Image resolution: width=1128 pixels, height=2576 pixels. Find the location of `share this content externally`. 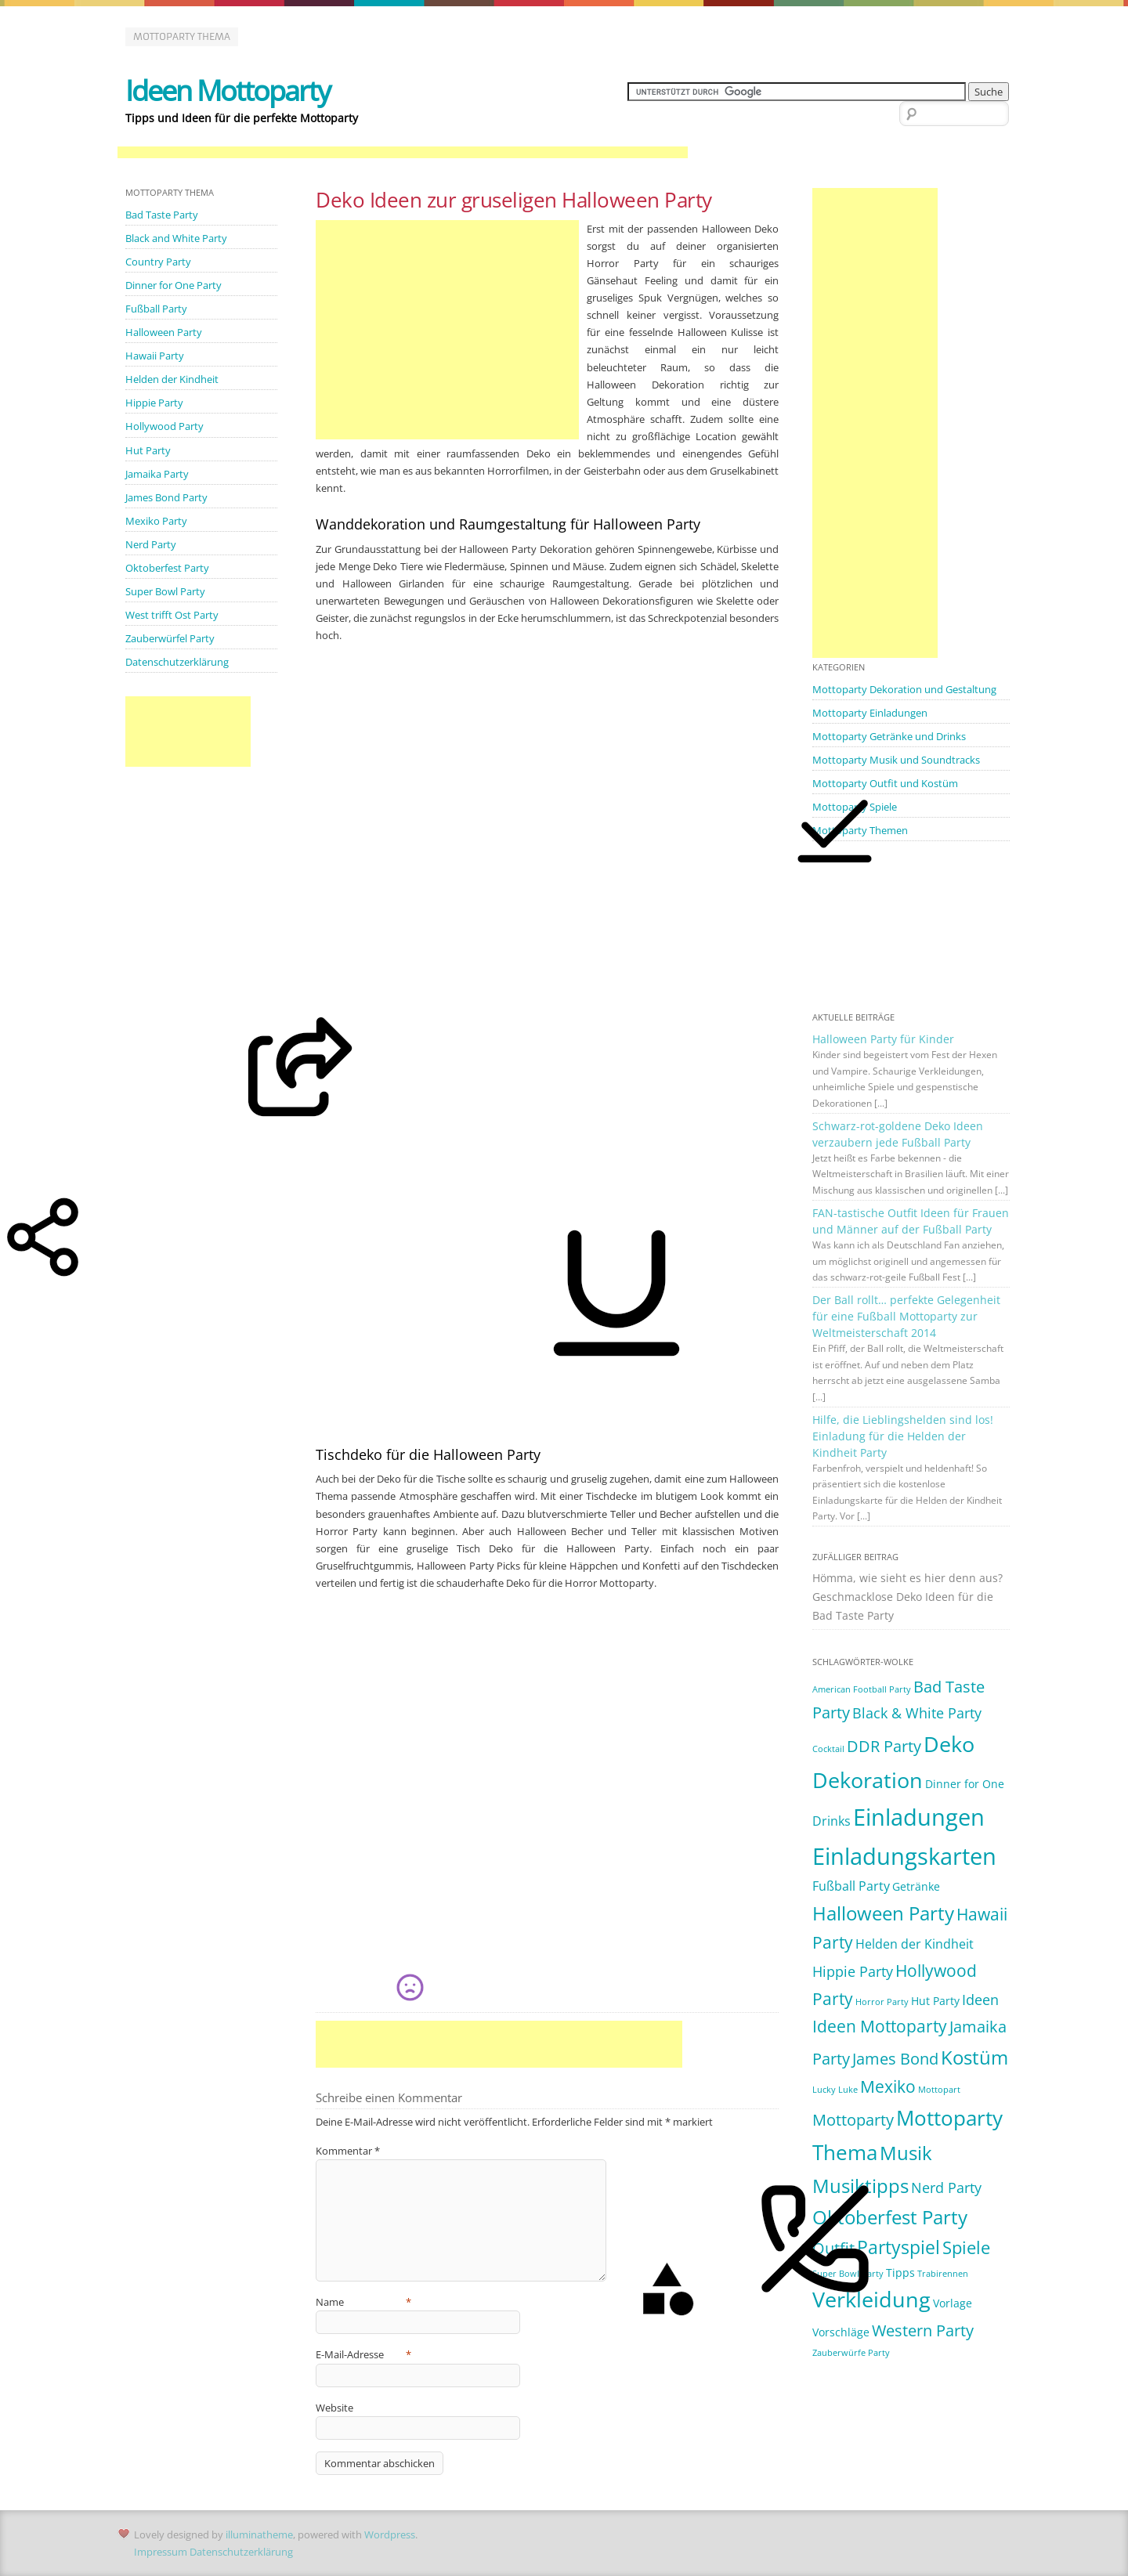

share this content externally is located at coordinates (298, 1067).